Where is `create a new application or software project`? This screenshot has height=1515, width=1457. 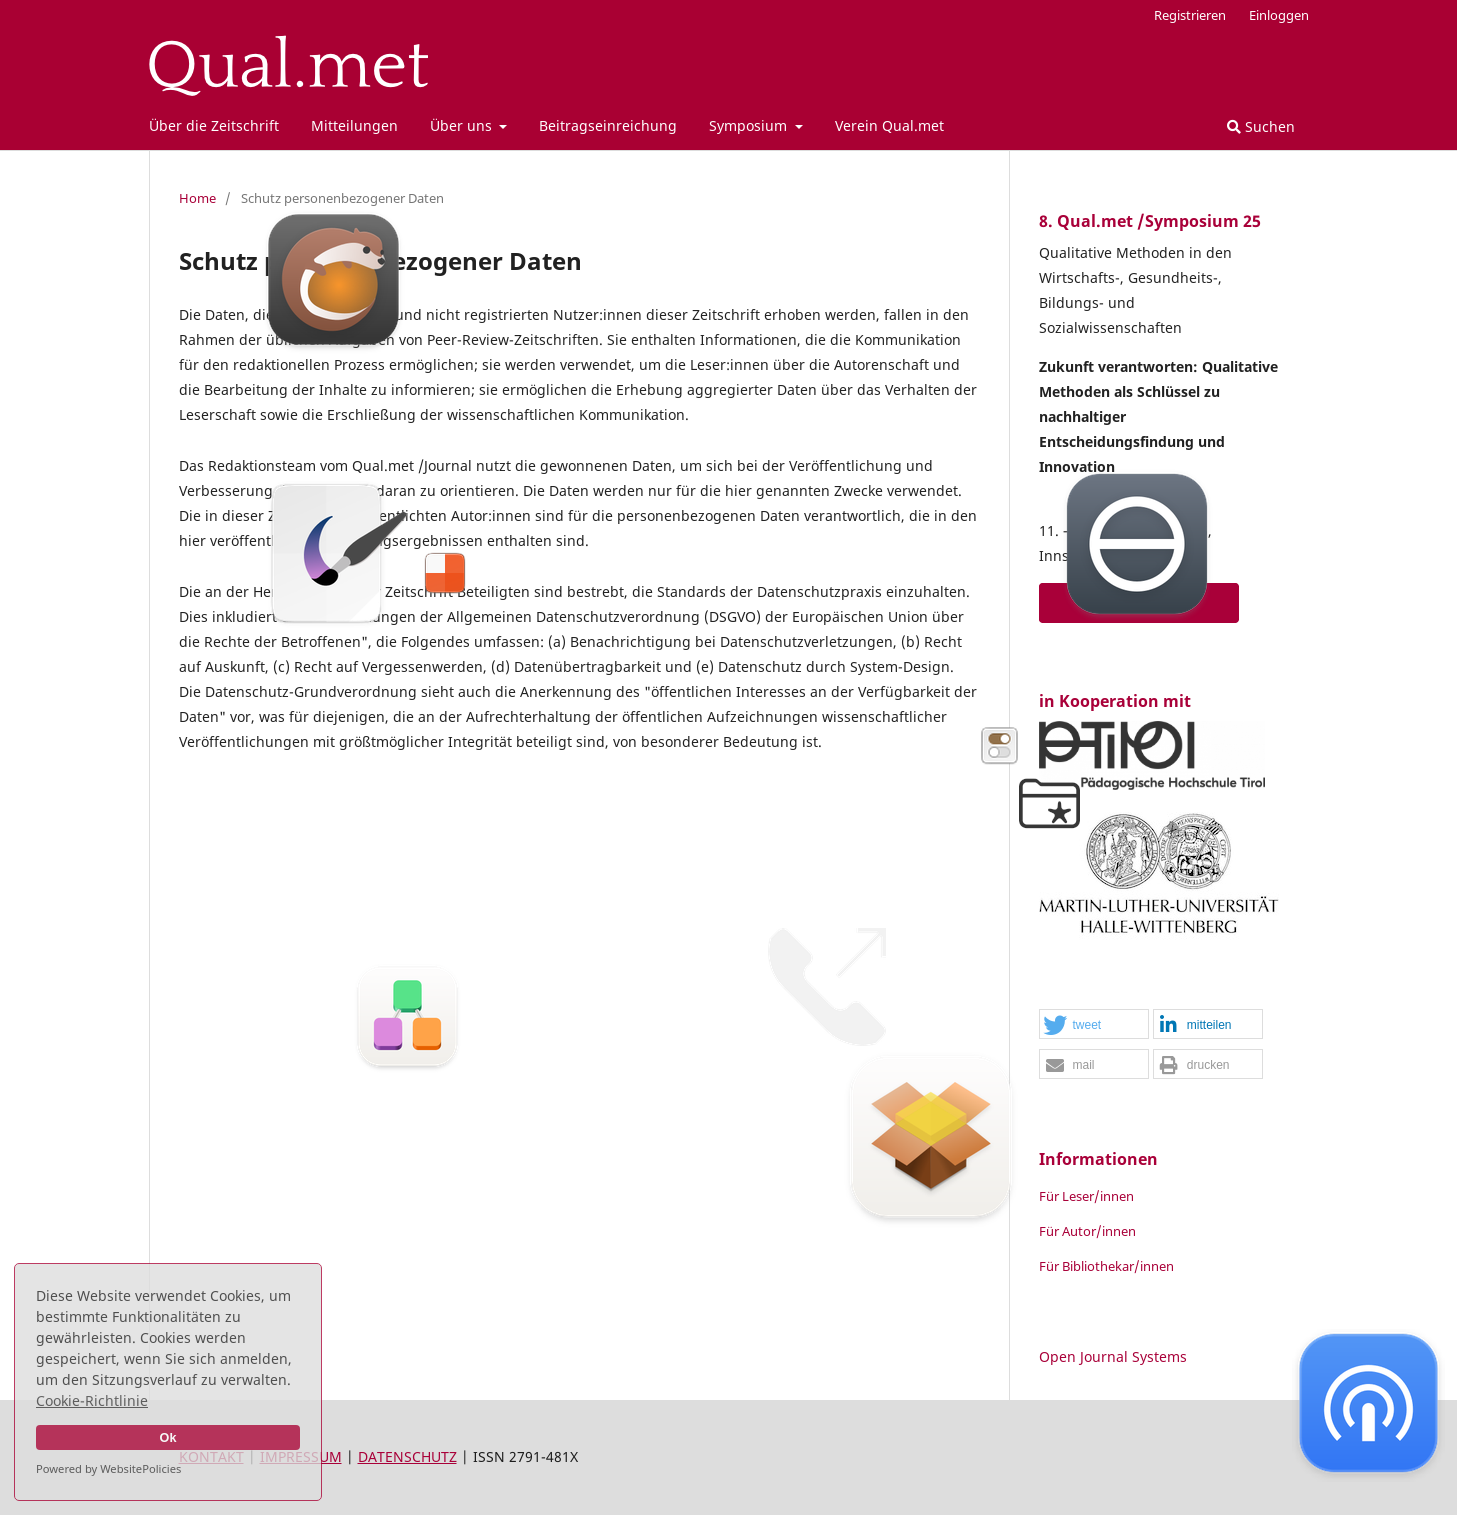
create a new application or software project is located at coordinates (339, 553).